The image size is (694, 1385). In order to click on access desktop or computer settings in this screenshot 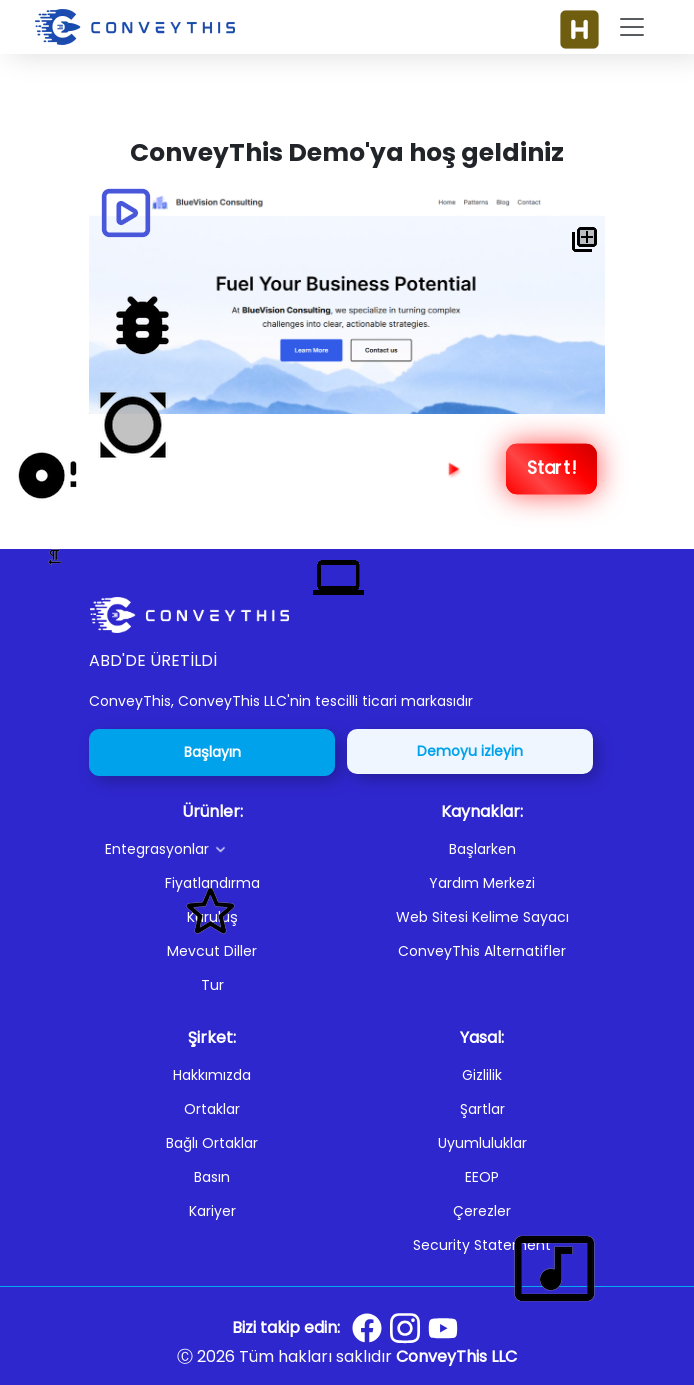, I will do `click(338, 577)`.